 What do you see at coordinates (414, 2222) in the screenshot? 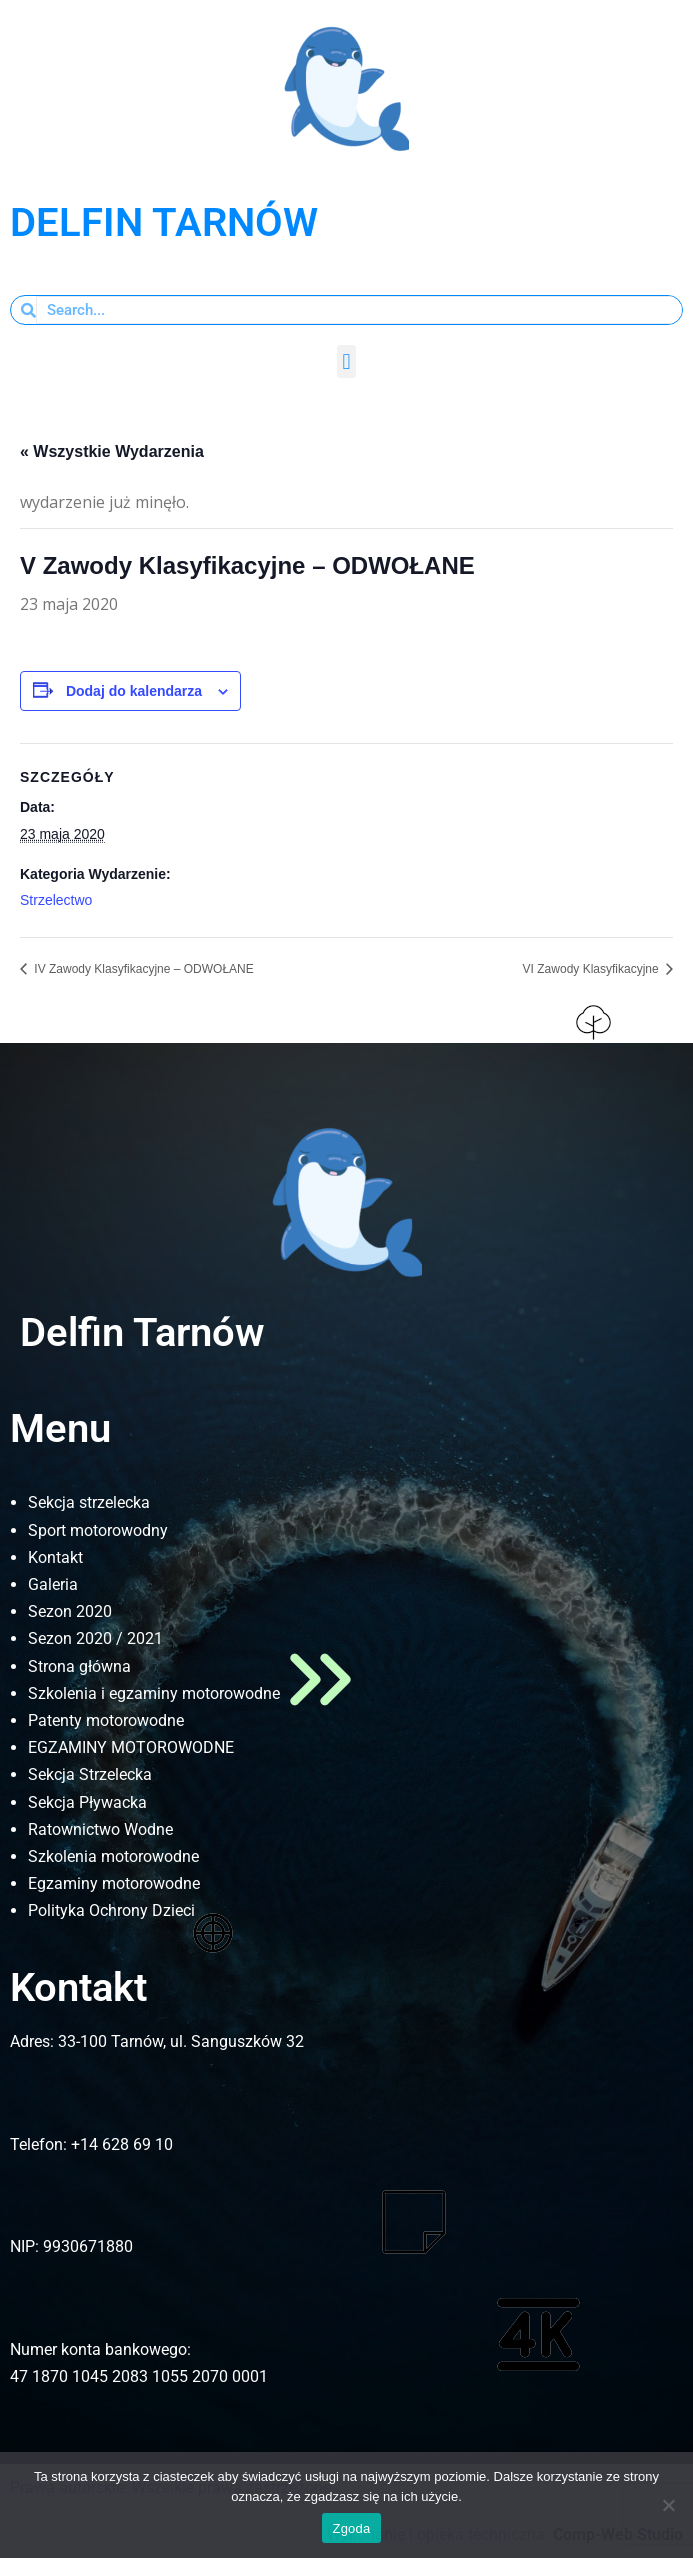
I see `create a new note` at bounding box center [414, 2222].